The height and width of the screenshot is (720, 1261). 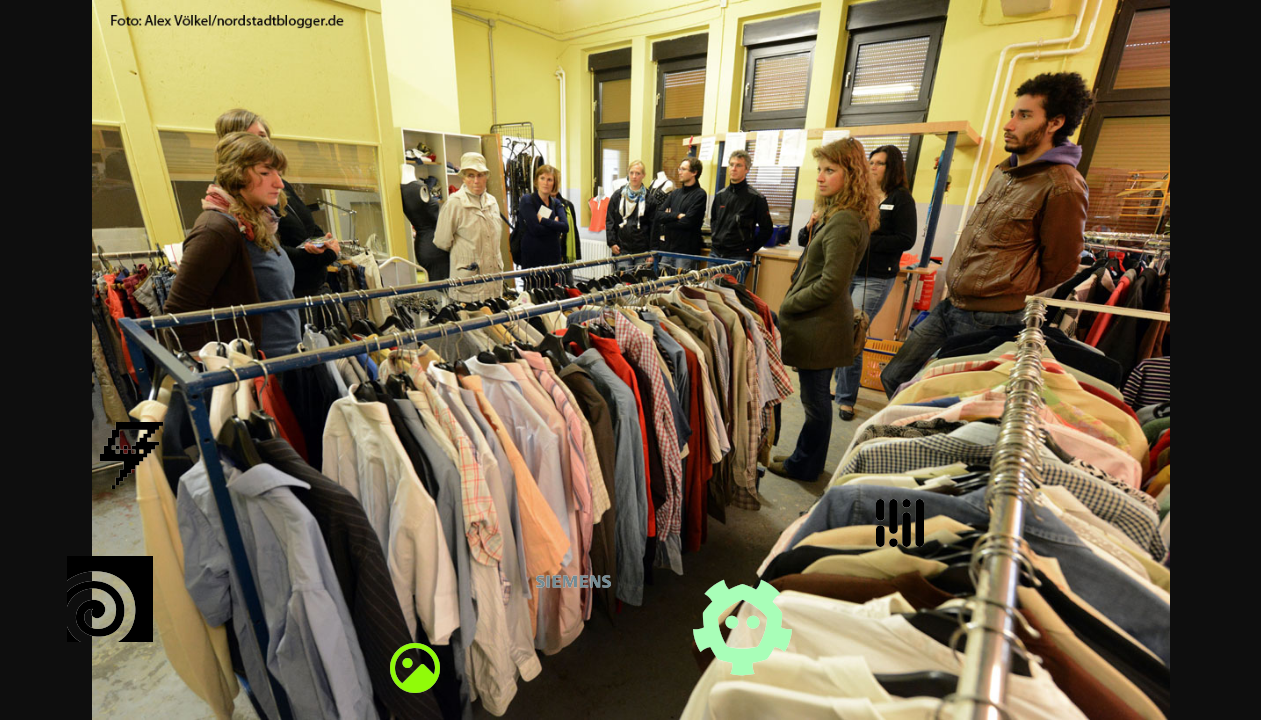 I want to click on mediapipe framework or SDK integration, so click(x=900, y=523).